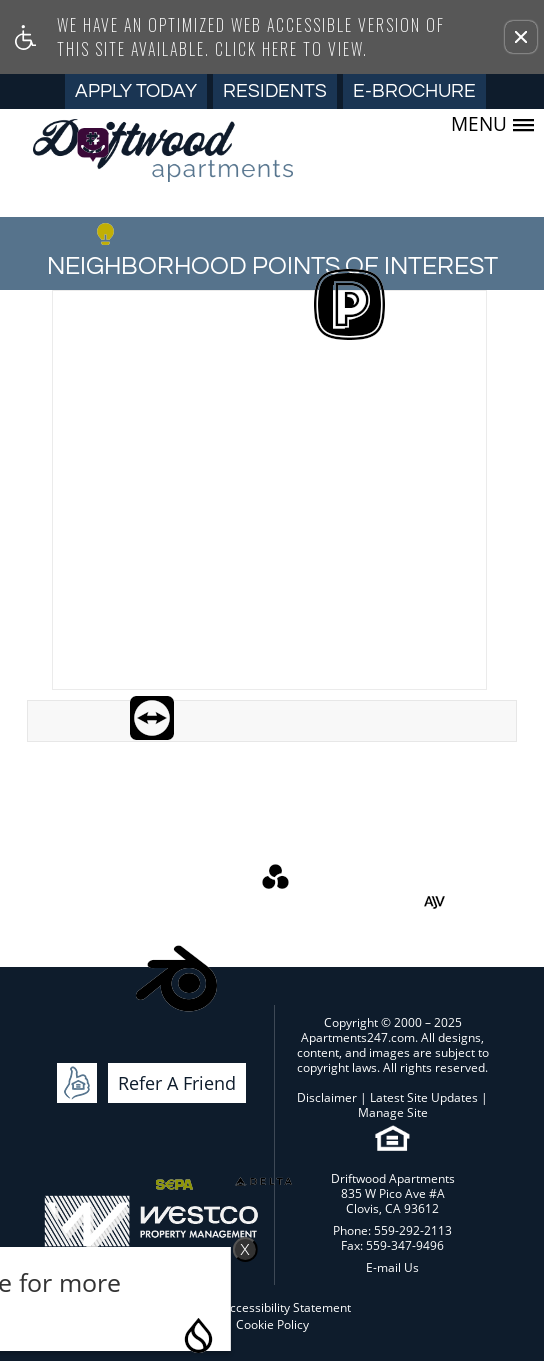 Image resolution: width=544 pixels, height=1361 pixels. I want to click on open blender 3d modeling software, so click(176, 978).